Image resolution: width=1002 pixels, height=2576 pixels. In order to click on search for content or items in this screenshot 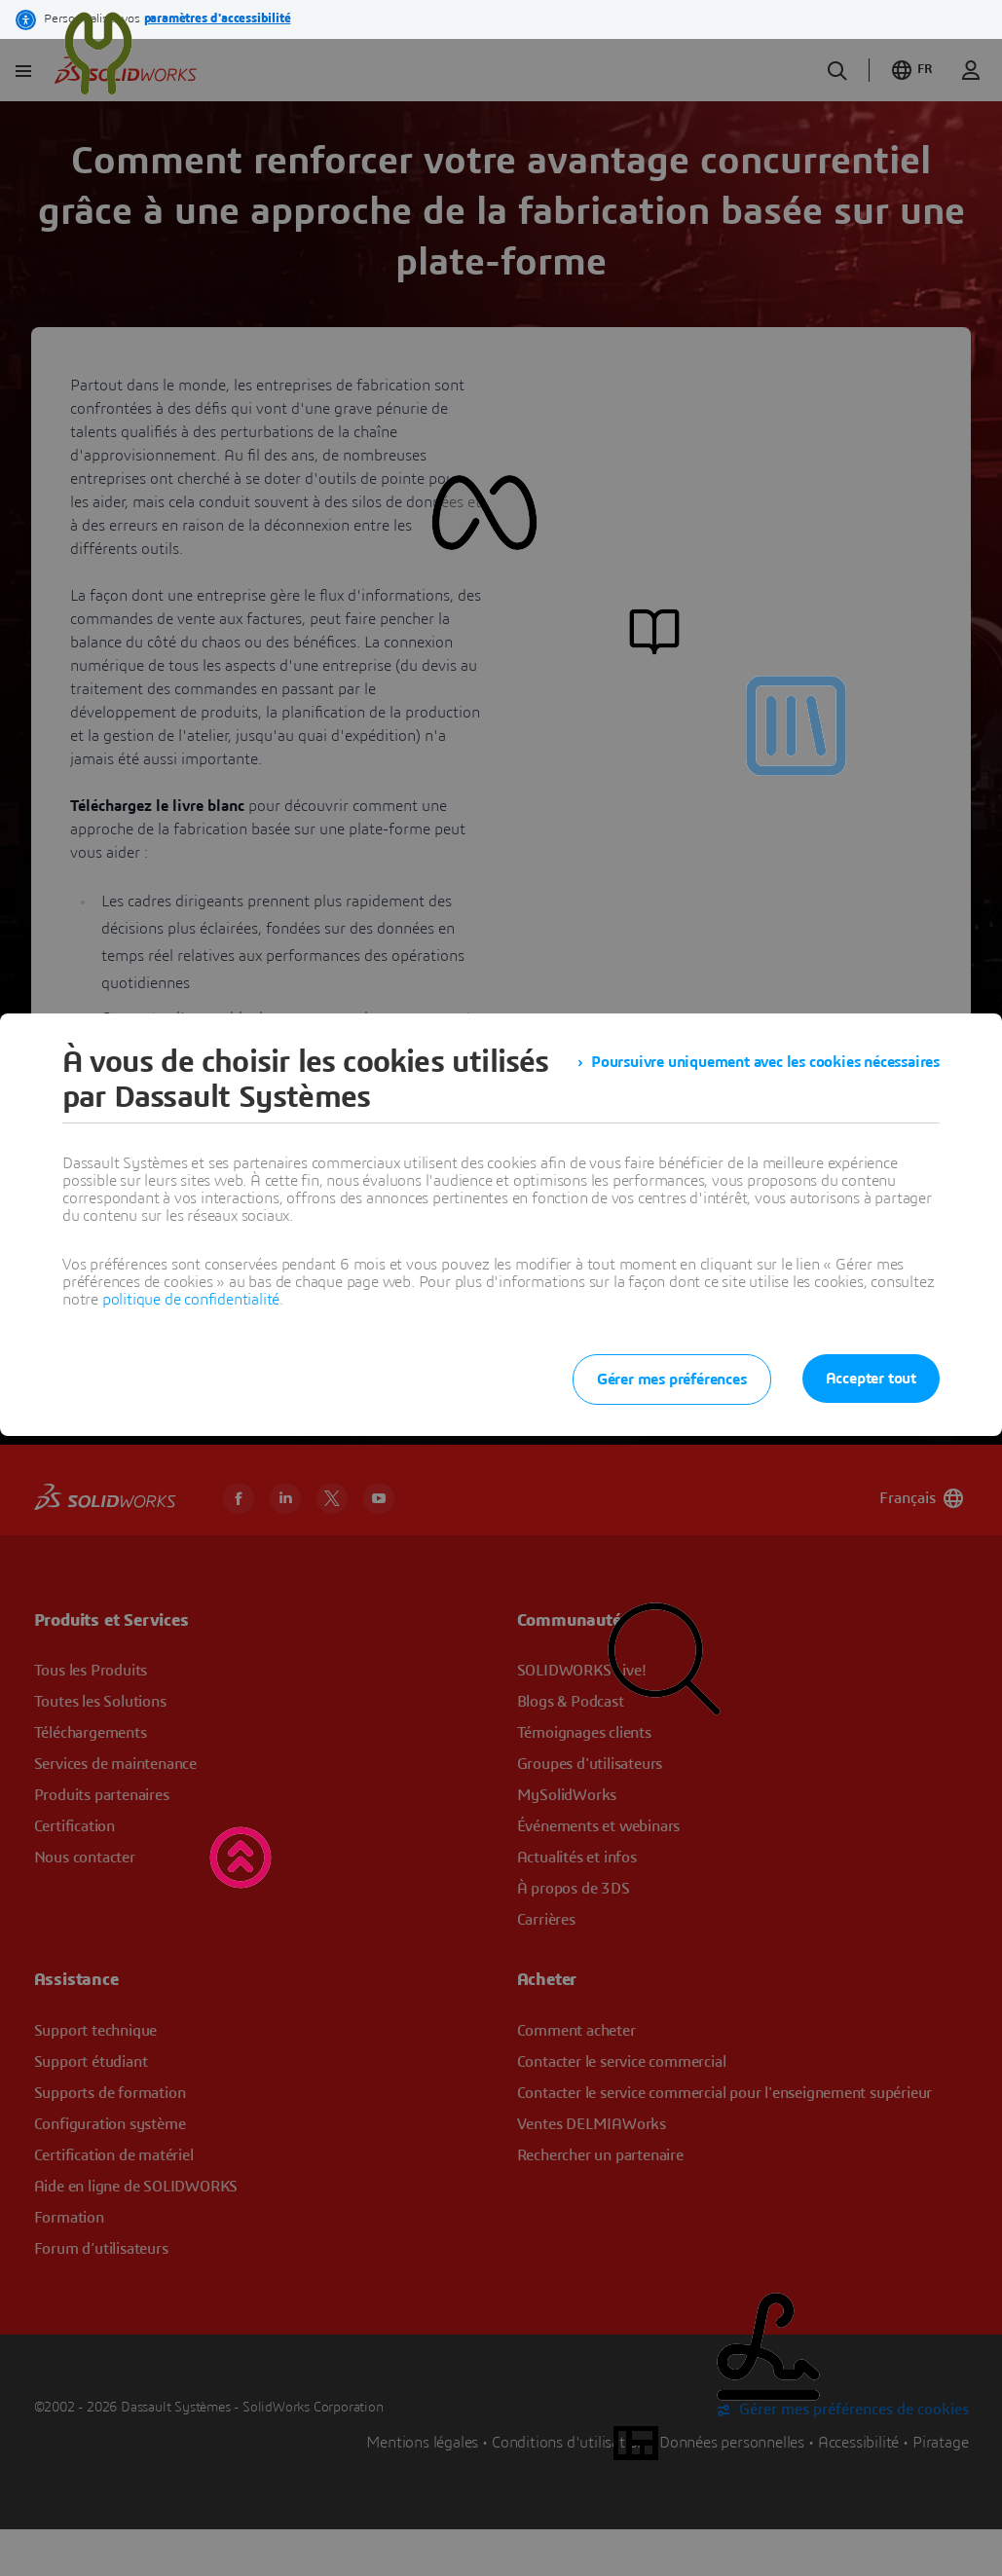, I will do `click(664, 1659)`.